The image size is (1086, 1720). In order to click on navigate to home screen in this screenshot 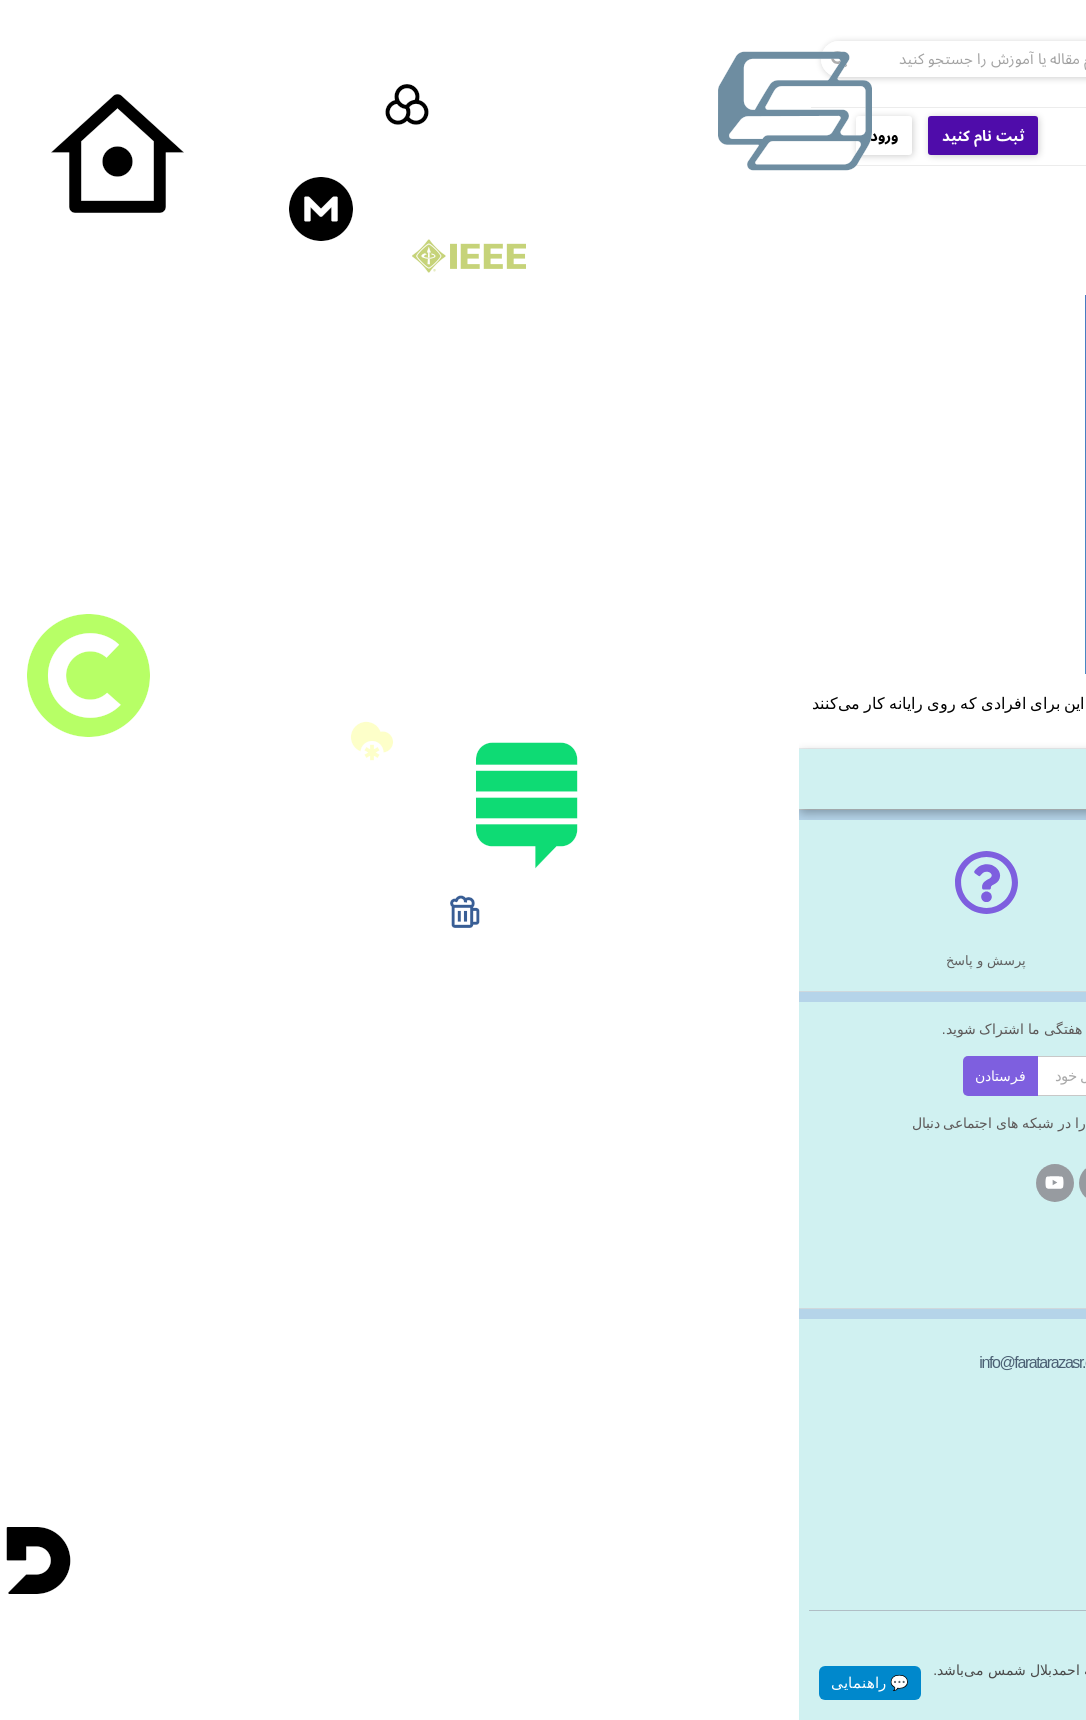, I will do `click(117, 158)`.